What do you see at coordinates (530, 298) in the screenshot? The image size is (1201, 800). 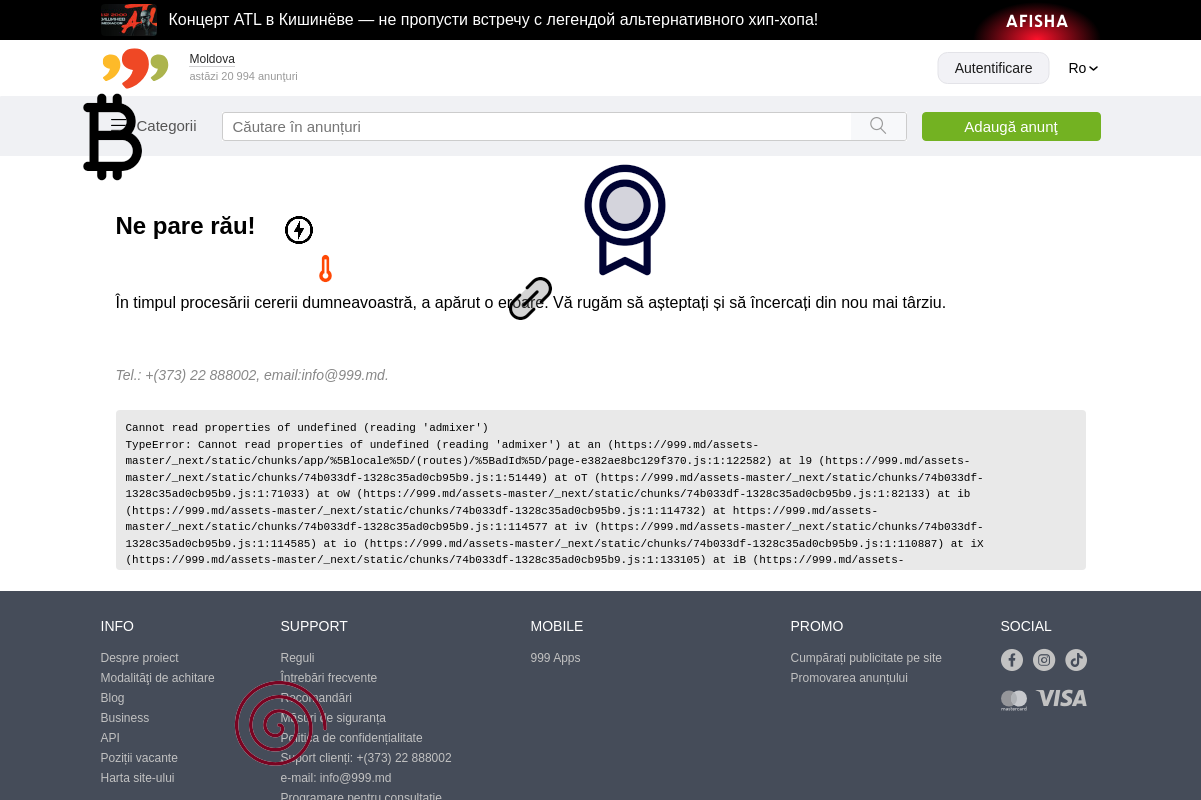 I see `copy link to clipboard` at bounding box center [530, 298].